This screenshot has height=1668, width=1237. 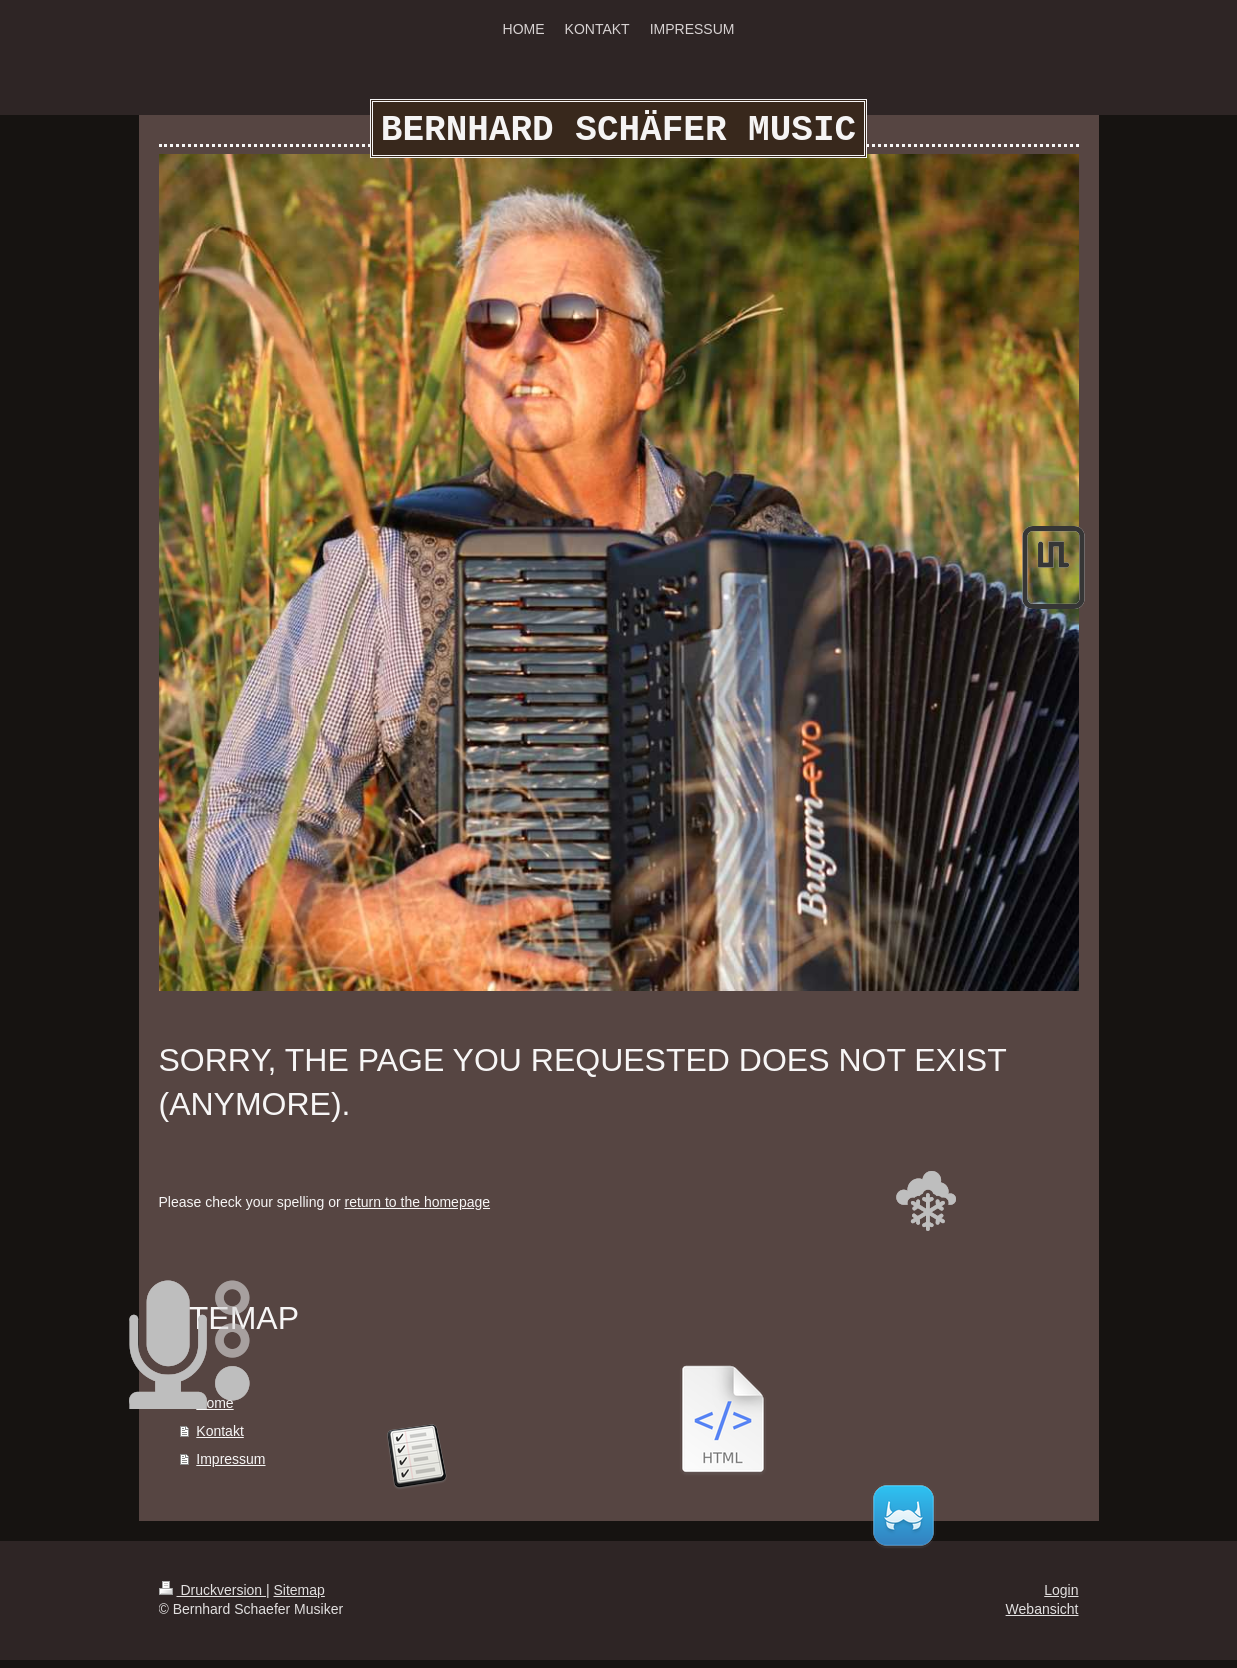 I want to click on indicates microphone input level is set to low, so click(x=189, y=1340).